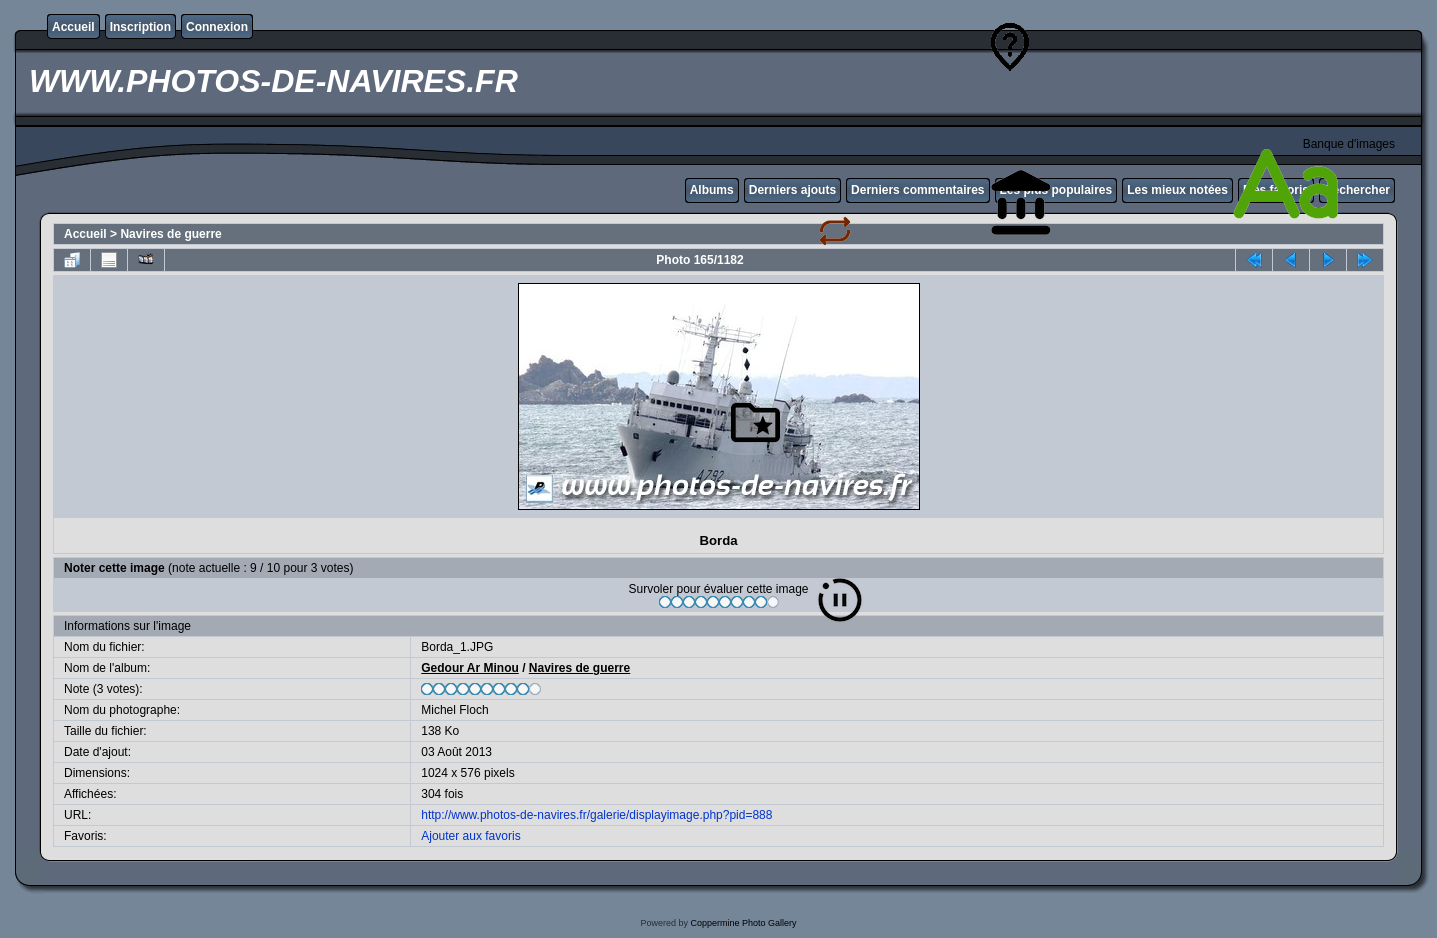 The height and width of the screenshot is (938, 1437). Describe the element at coordinates (1022, 203) in the screenshot. I see `access bank or financial account` at that location.